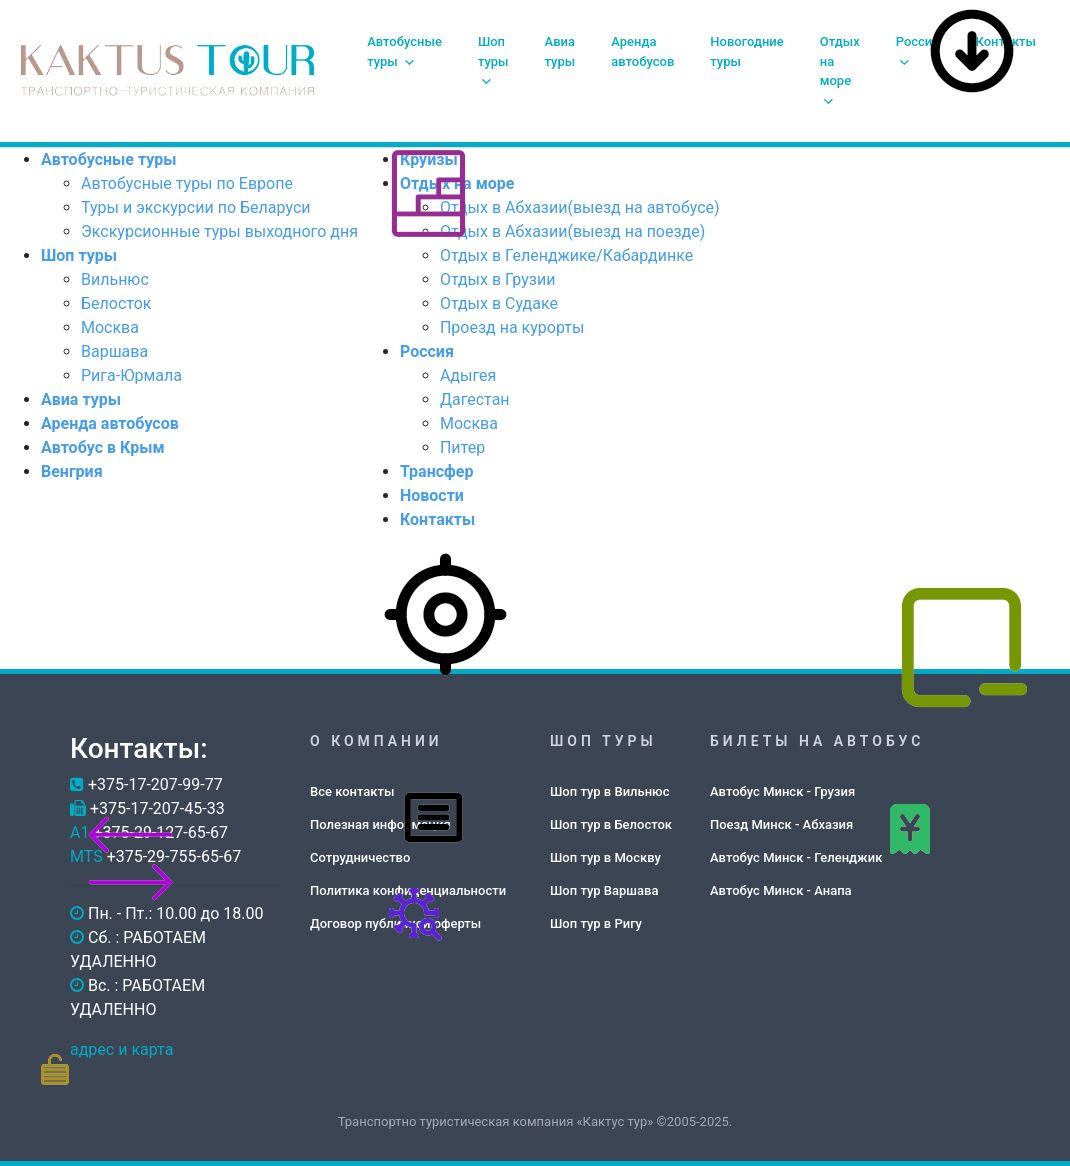  Describe the element at coordinates (433, 817) in the screenshot. I see `view article or document` at that location.